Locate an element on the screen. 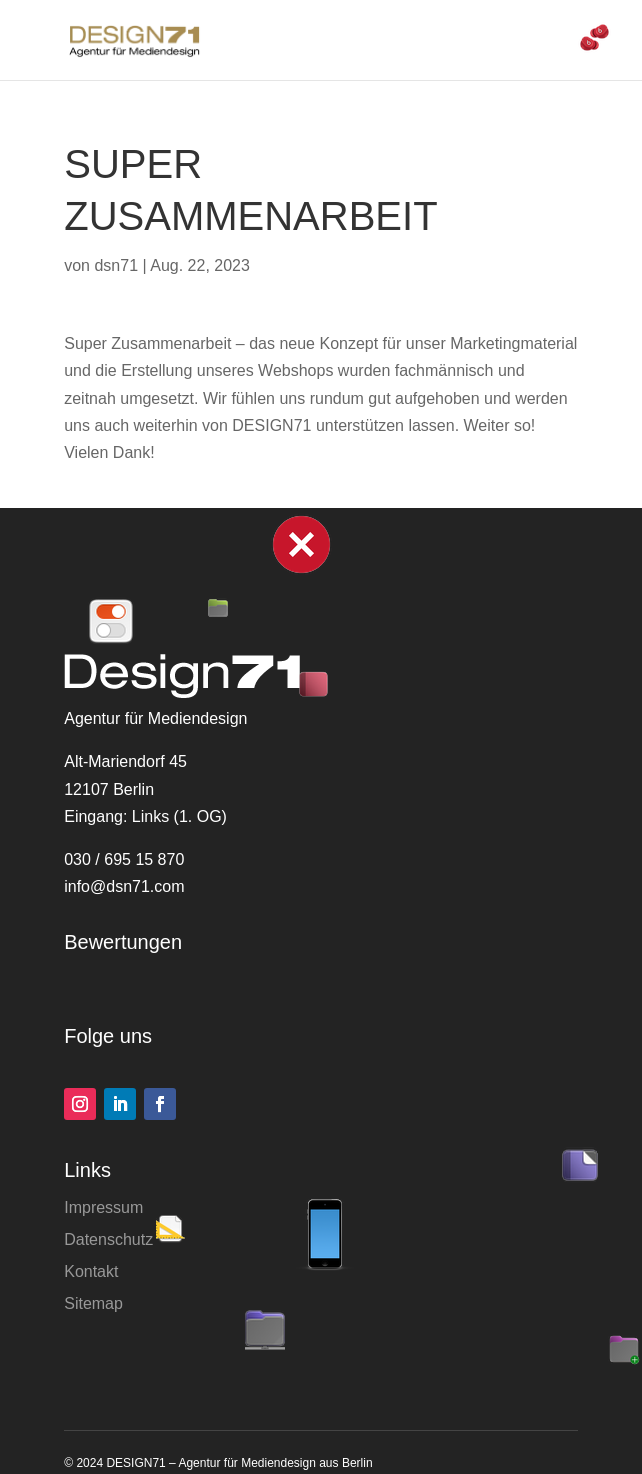  beats wireless earbuds - disconnected or unavailable is located at coordinates (594, 37).